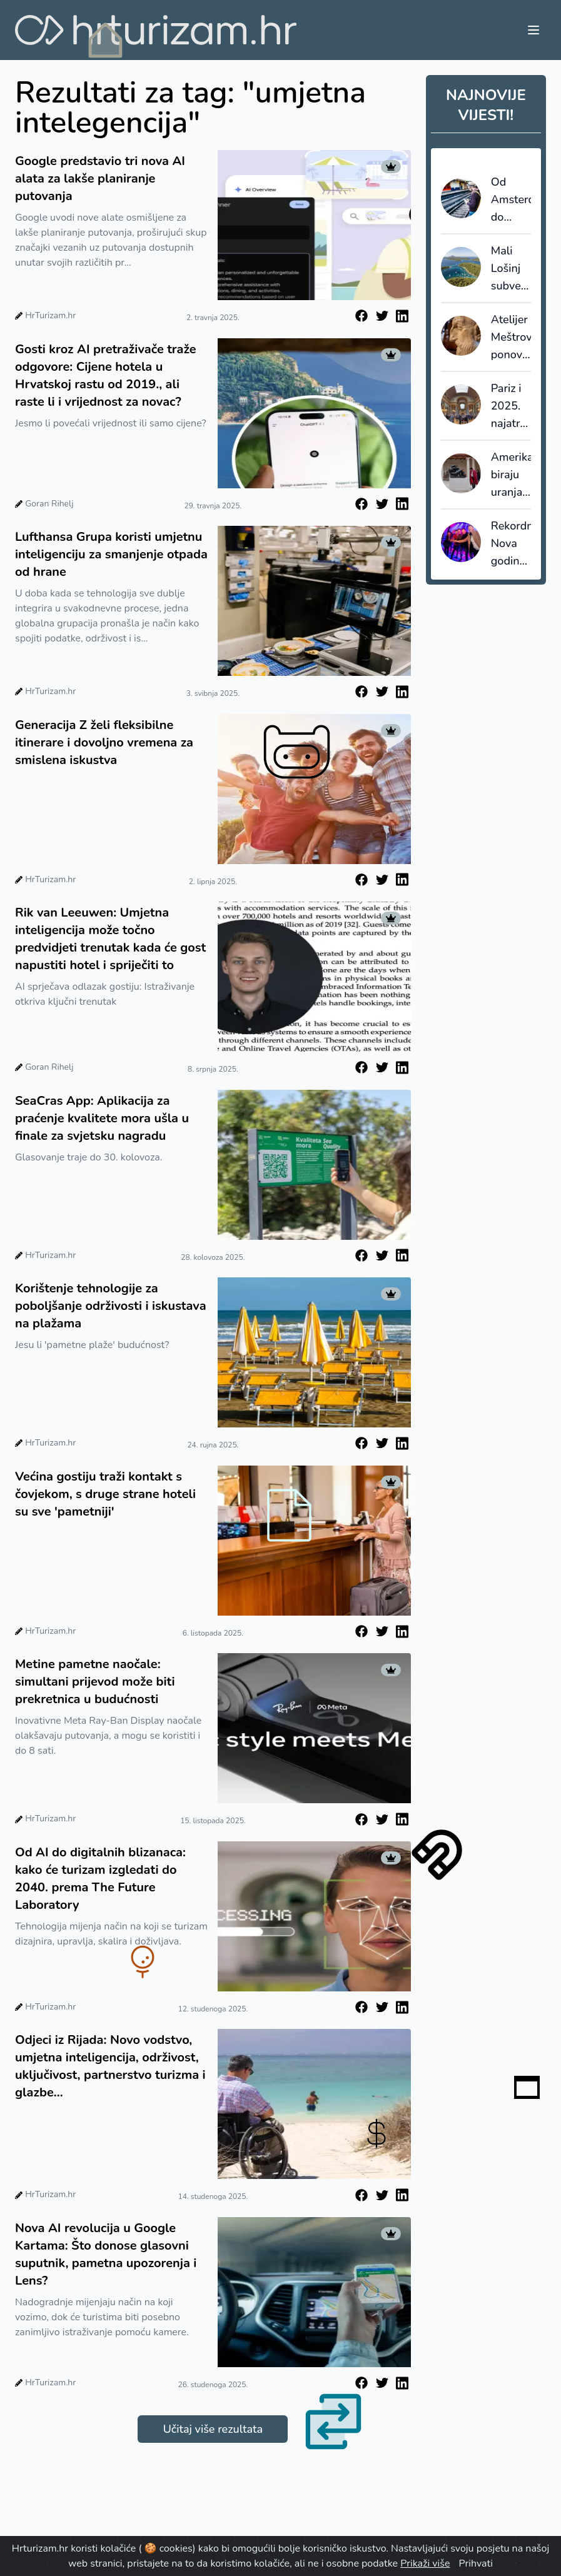 The image size is (561, 2576). I want to click on activate magnetic snap or alignment tool, so click(438, 1854).